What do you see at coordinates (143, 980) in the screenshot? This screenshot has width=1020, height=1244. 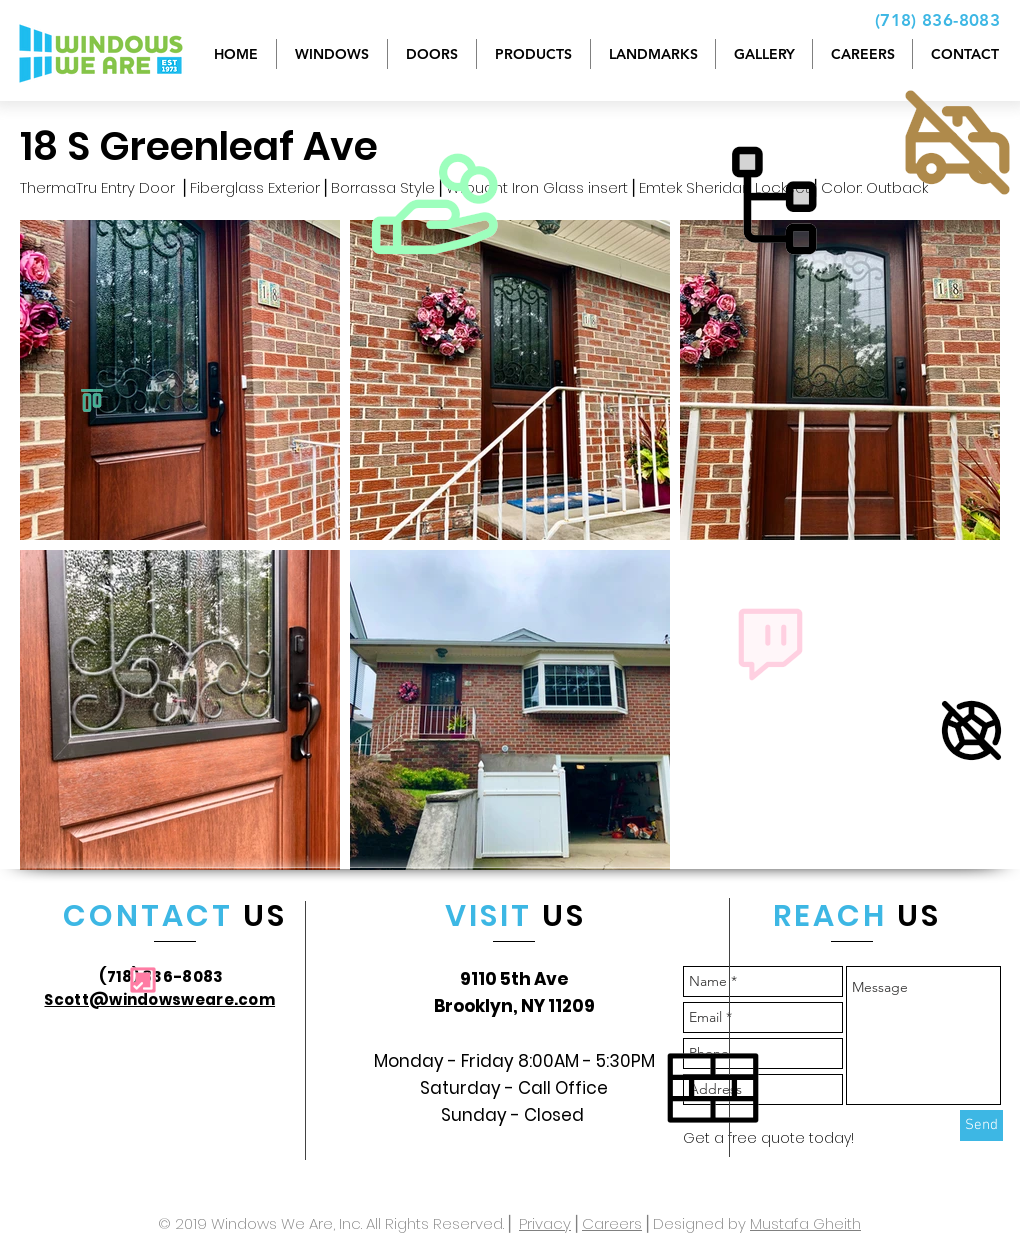 I see `mark task as complete` at bounding box center [143, 980].